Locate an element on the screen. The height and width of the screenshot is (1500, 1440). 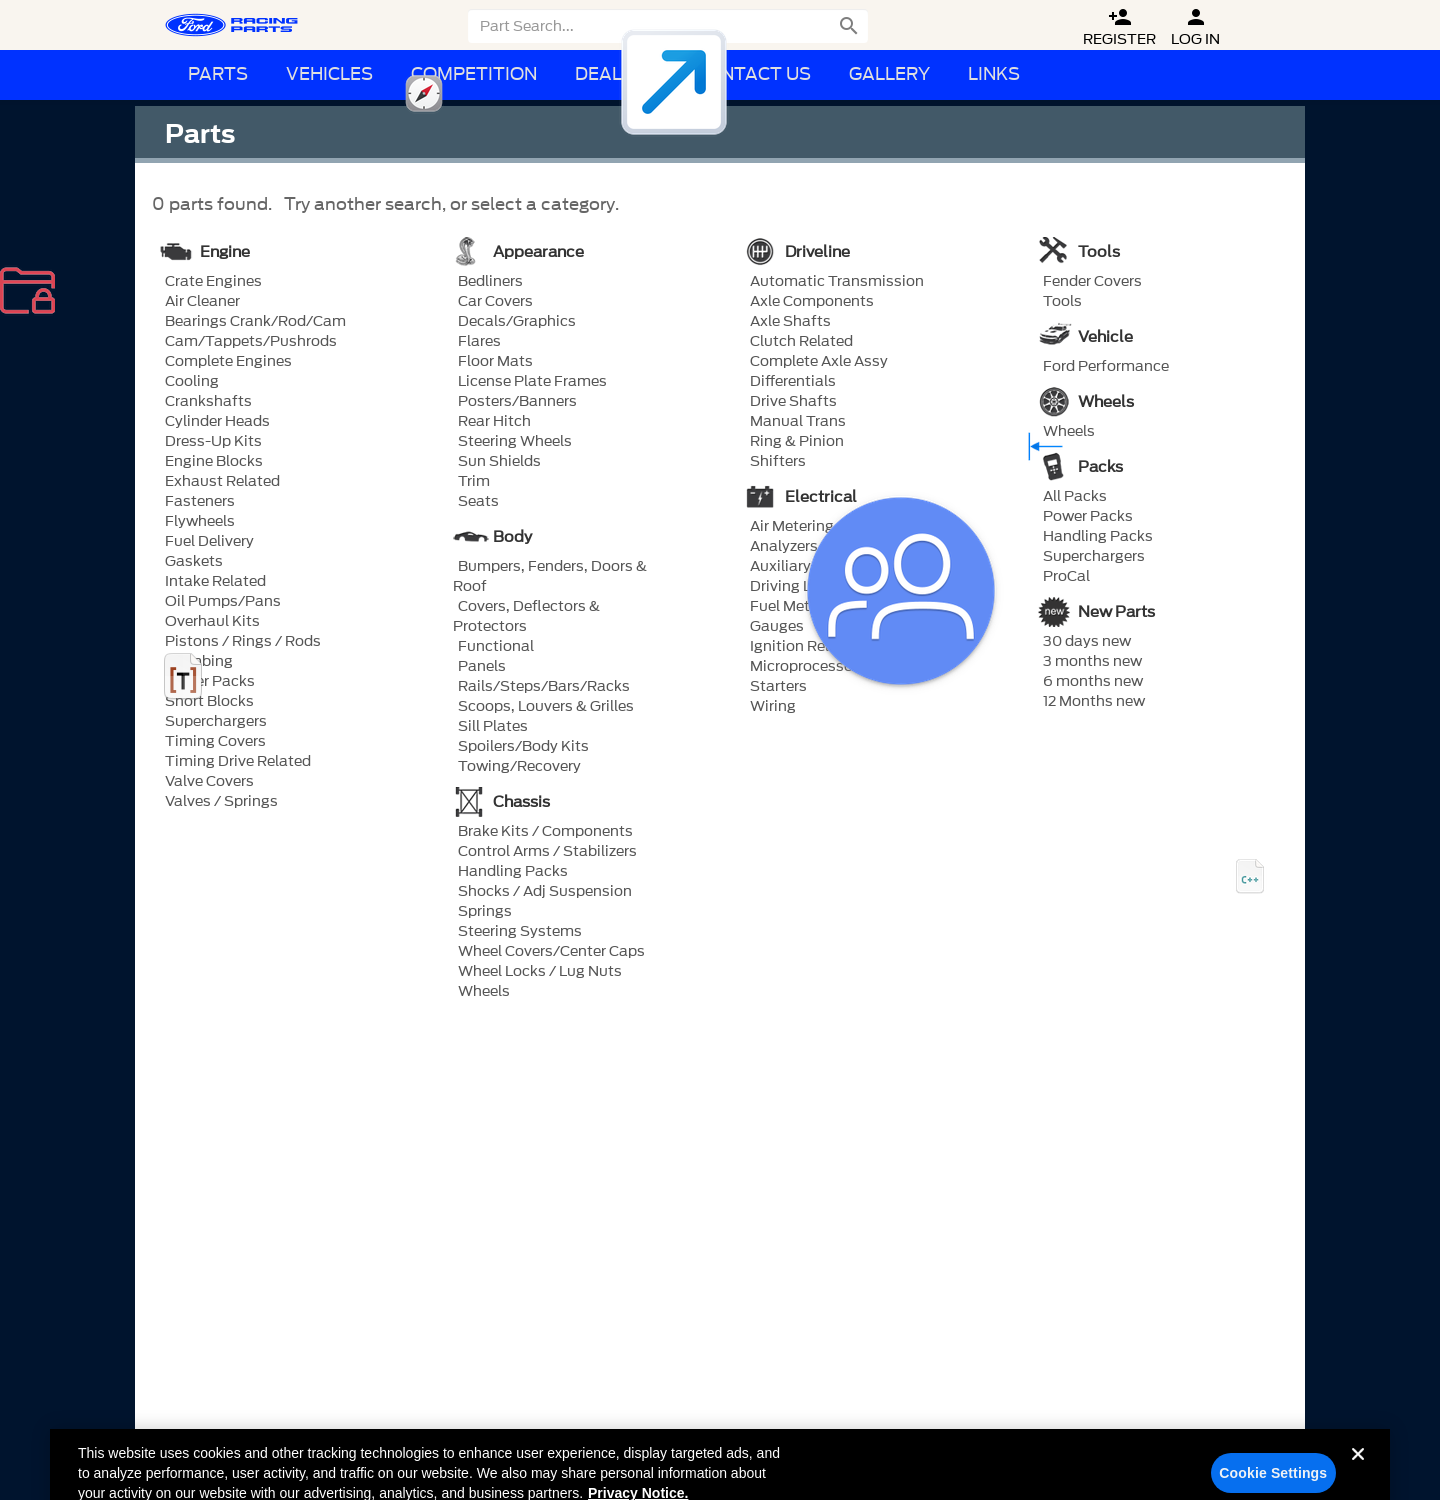
indicates a shortcut to another file or application is located at coordinates (674, 82).